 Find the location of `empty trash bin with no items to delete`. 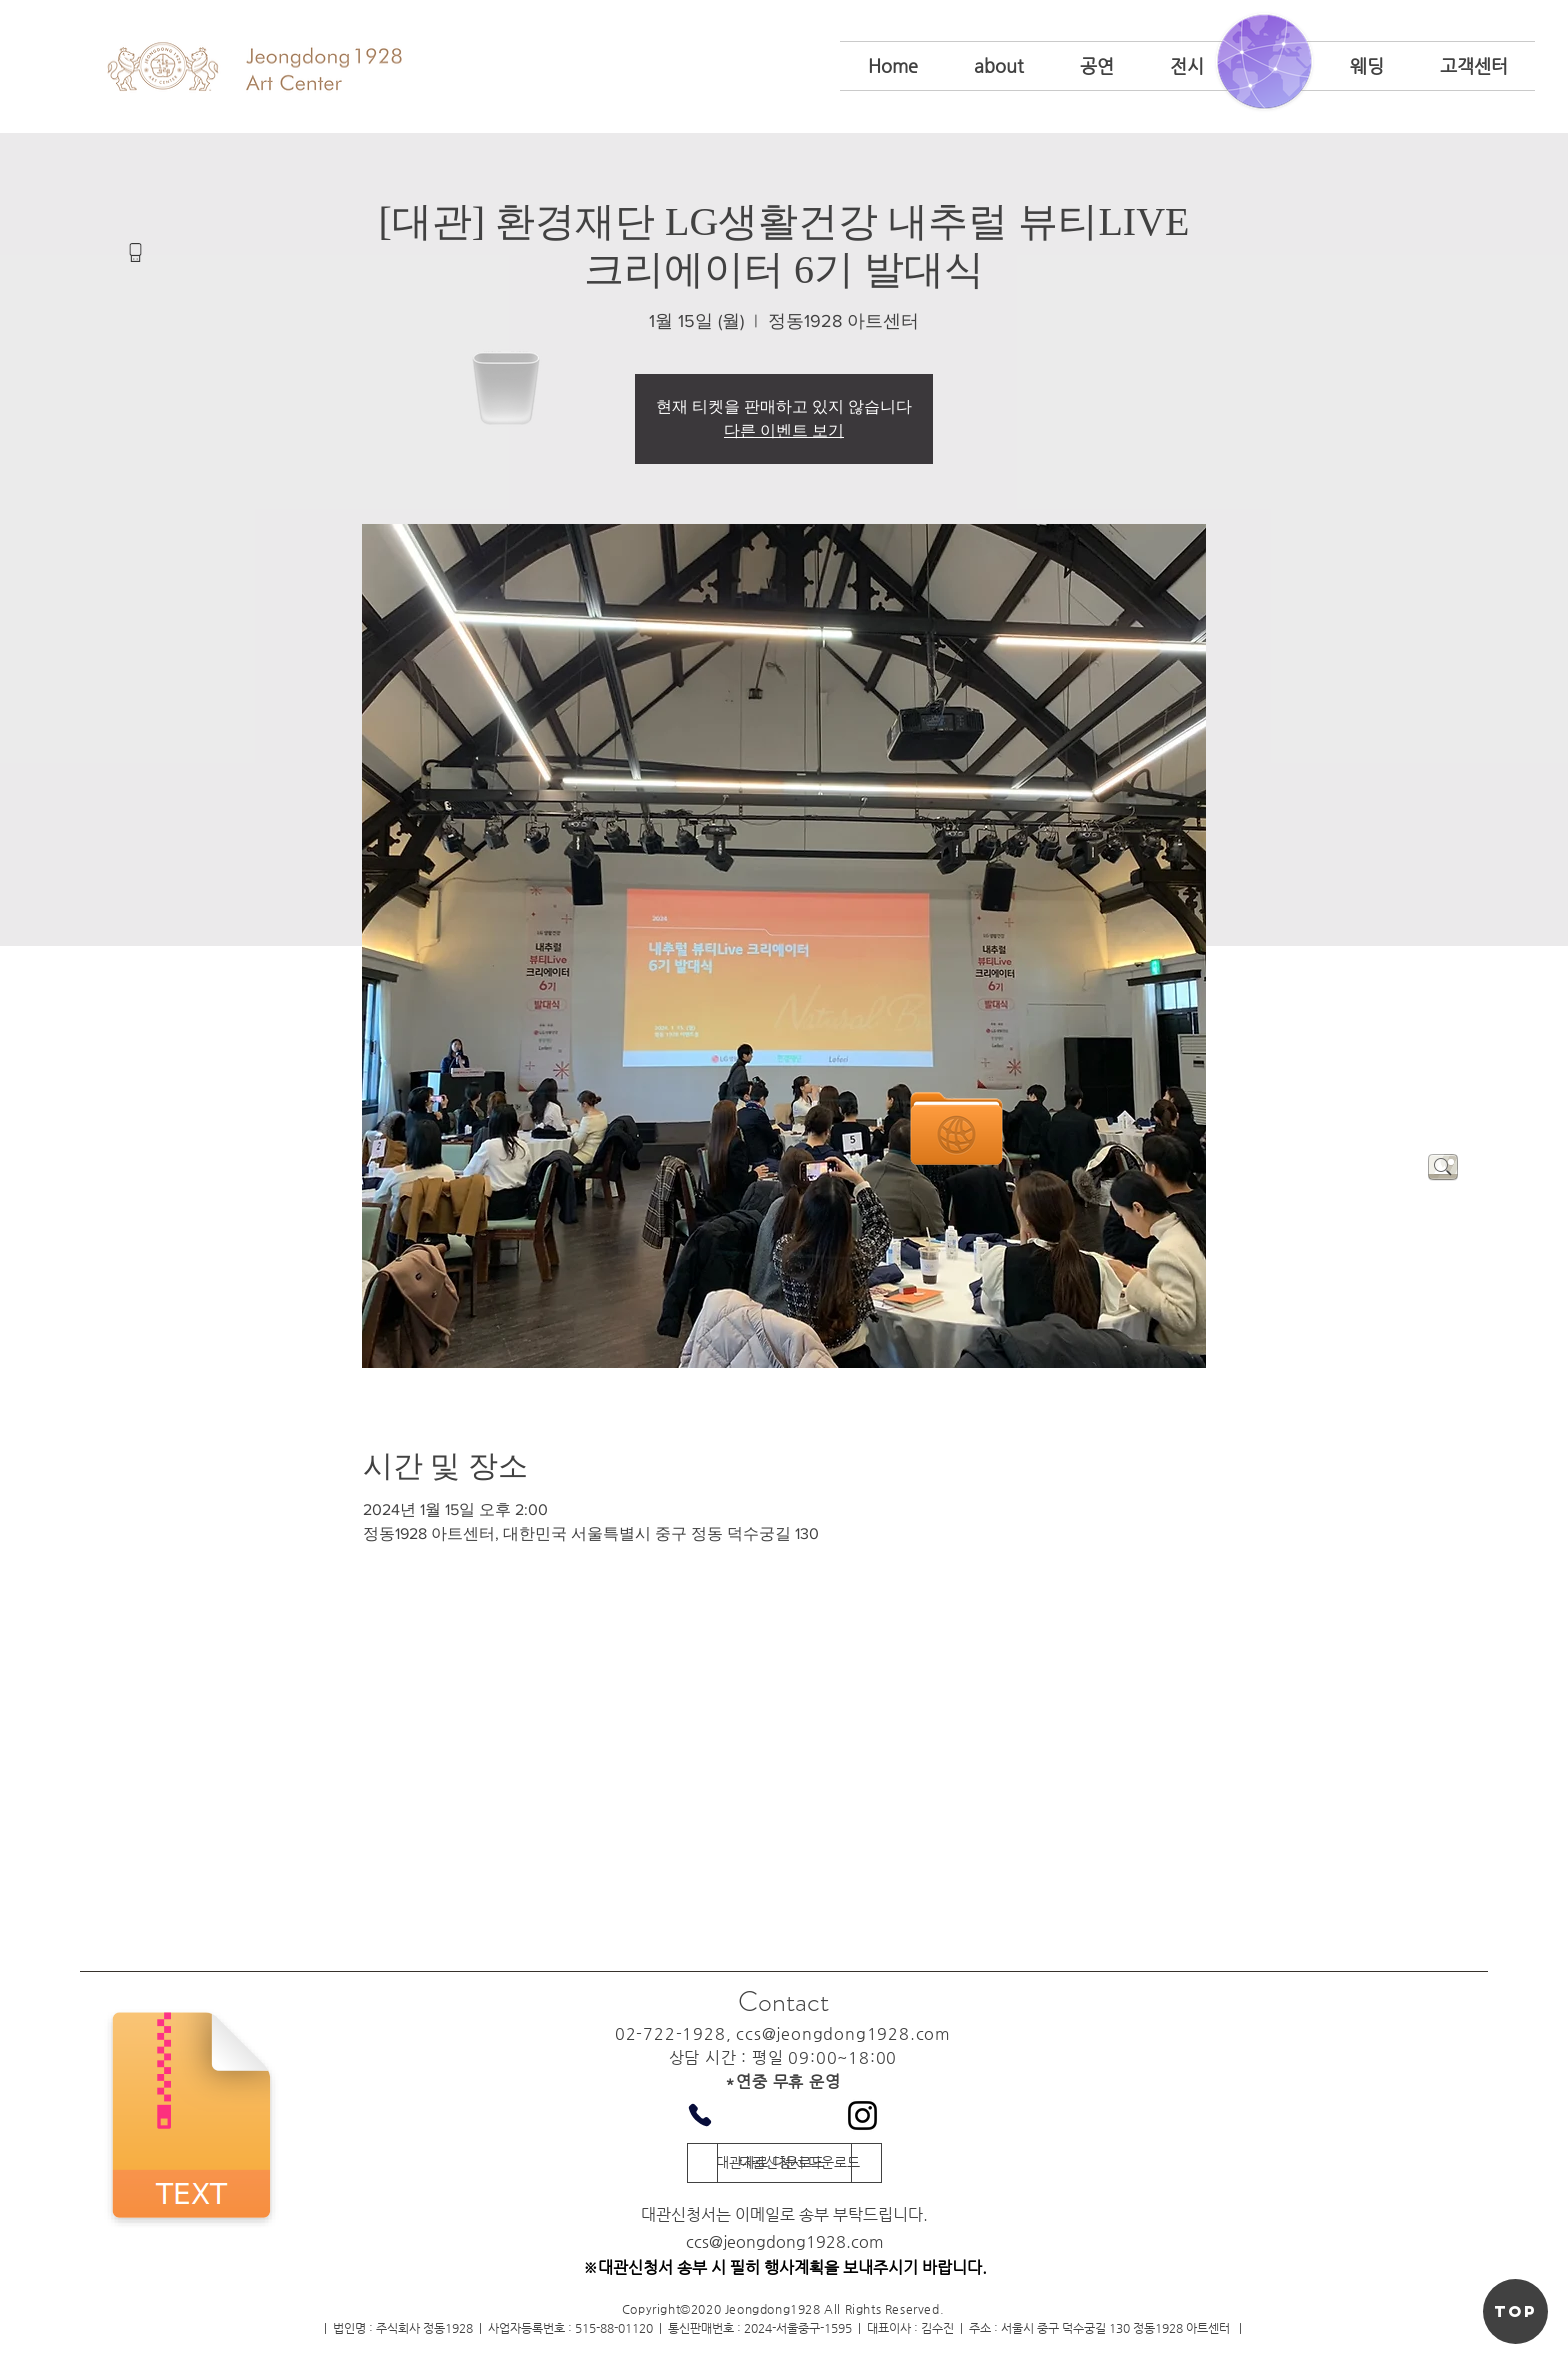

empty trash bin with no items to delete is located at coordinates (506, 387).